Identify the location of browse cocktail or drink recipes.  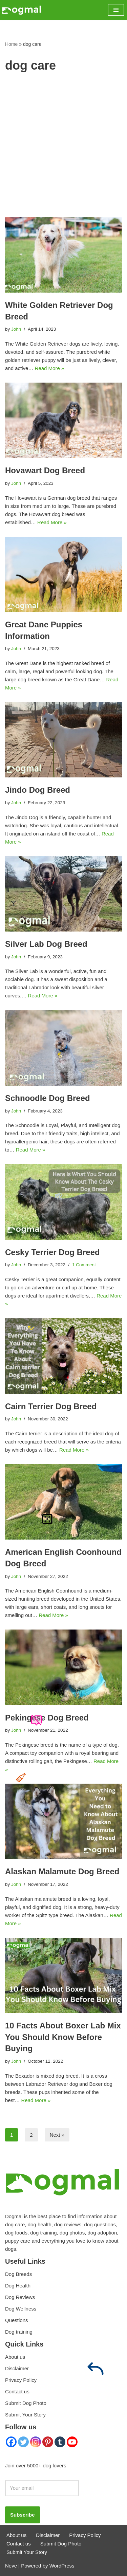
(14, 903).